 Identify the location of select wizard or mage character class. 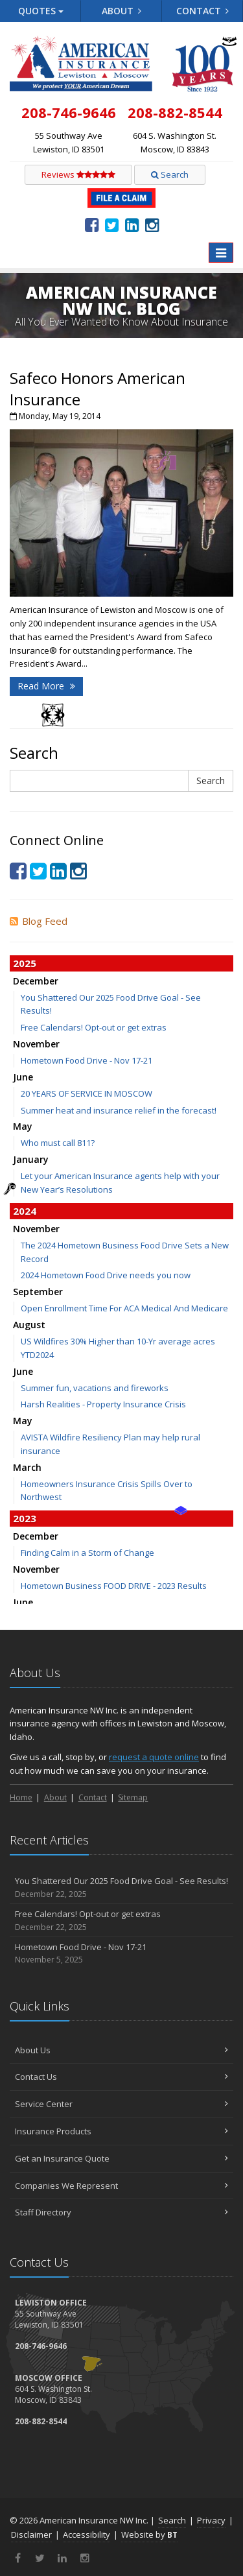
(10, 1189).